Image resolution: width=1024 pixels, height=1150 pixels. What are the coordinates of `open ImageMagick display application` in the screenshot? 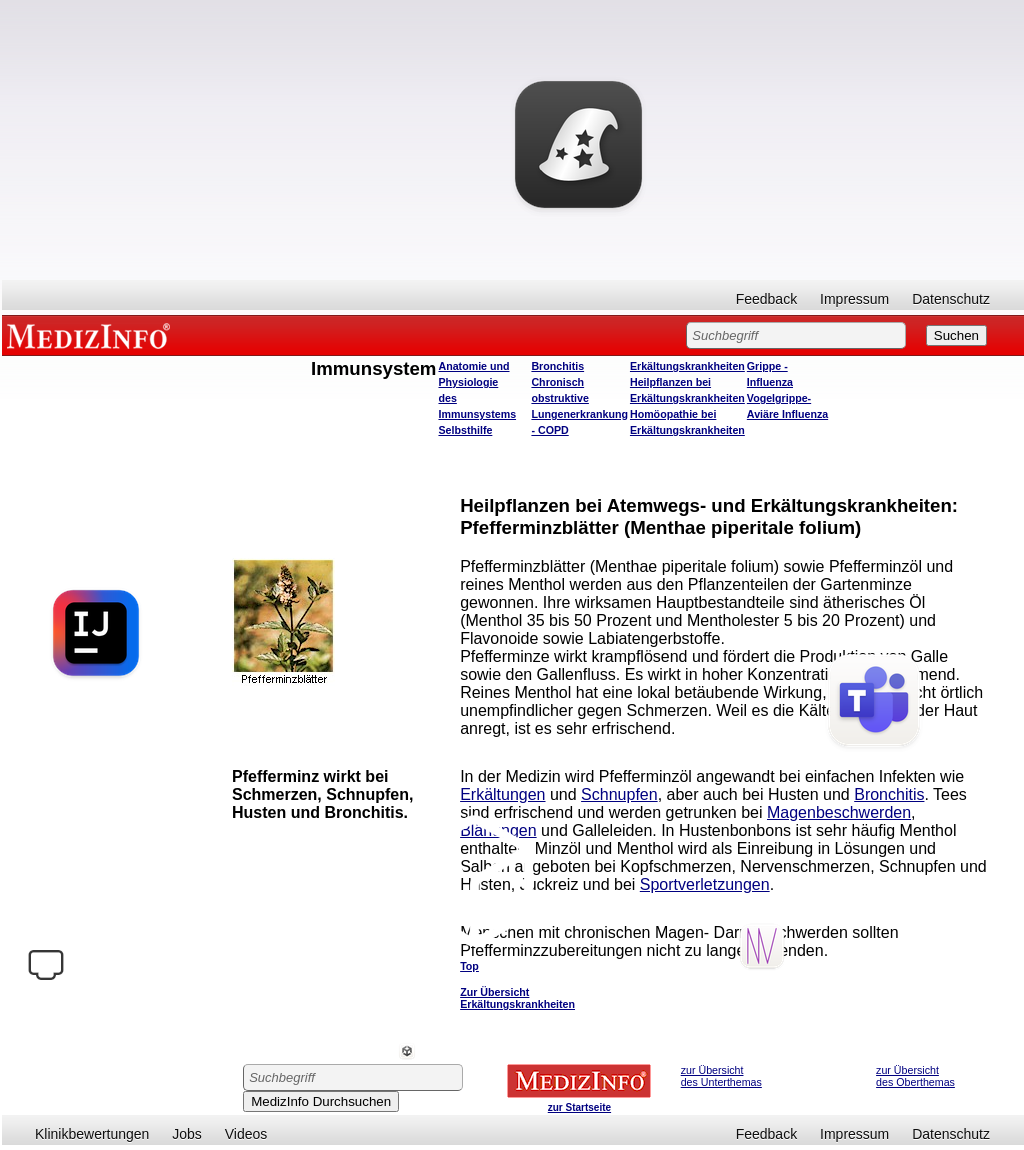 It's located at (578, 144).